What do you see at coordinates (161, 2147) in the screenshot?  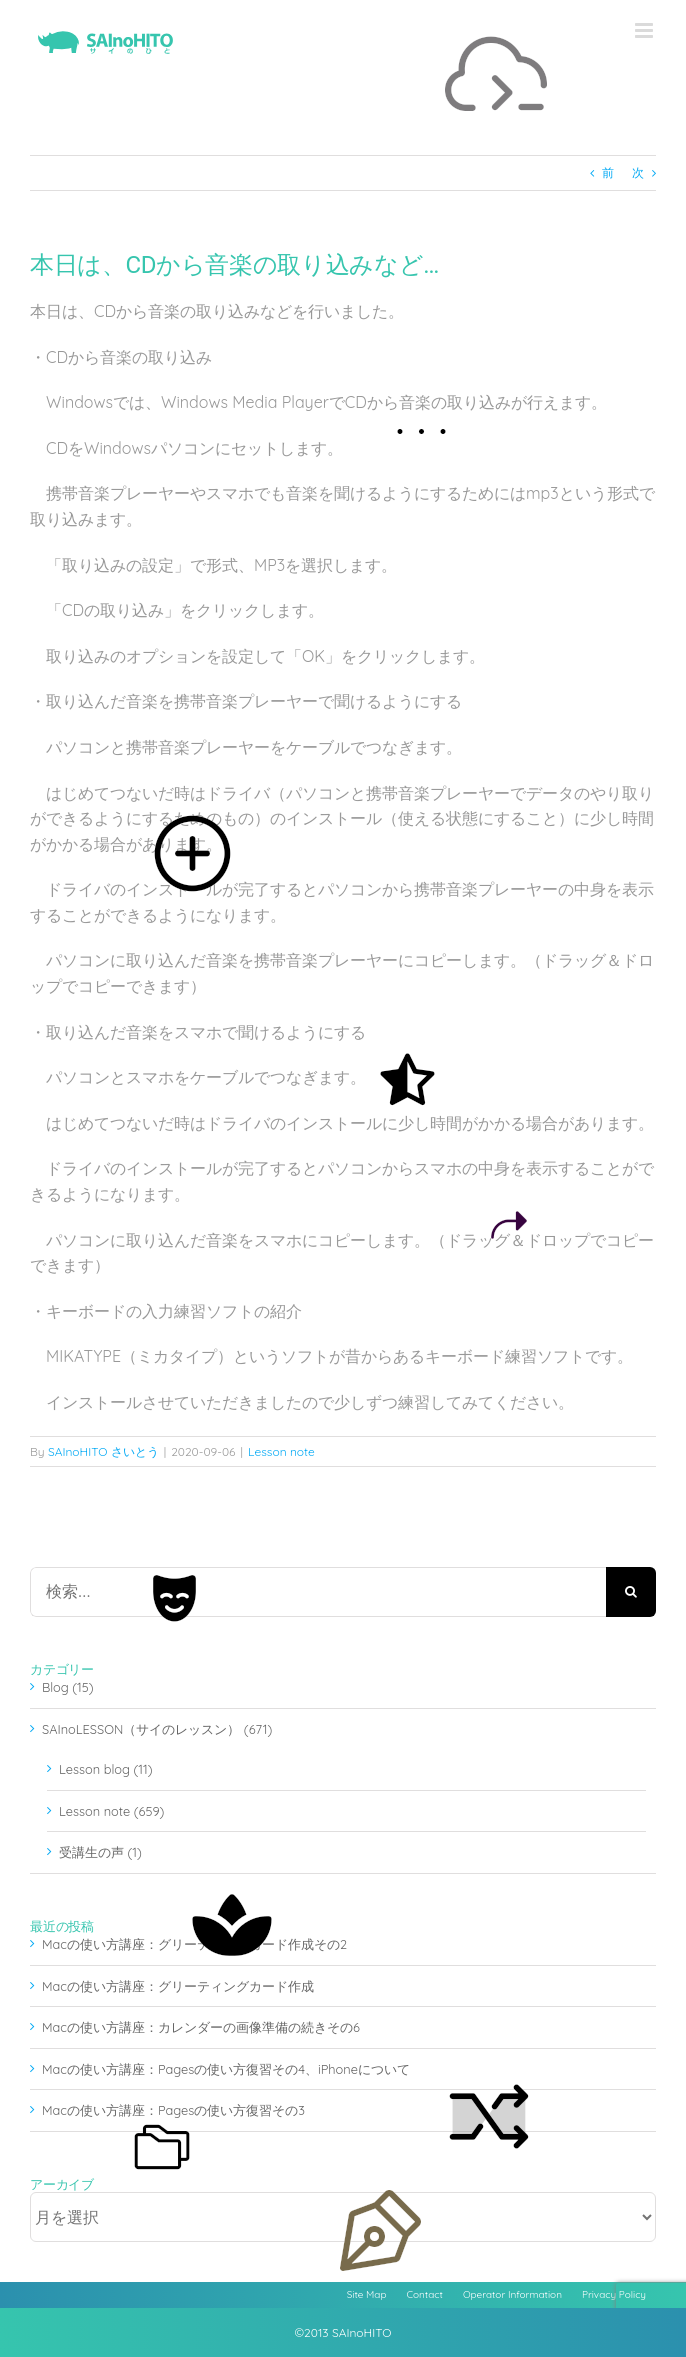 I see `browse all folders` at bounding box center [161, 2147].